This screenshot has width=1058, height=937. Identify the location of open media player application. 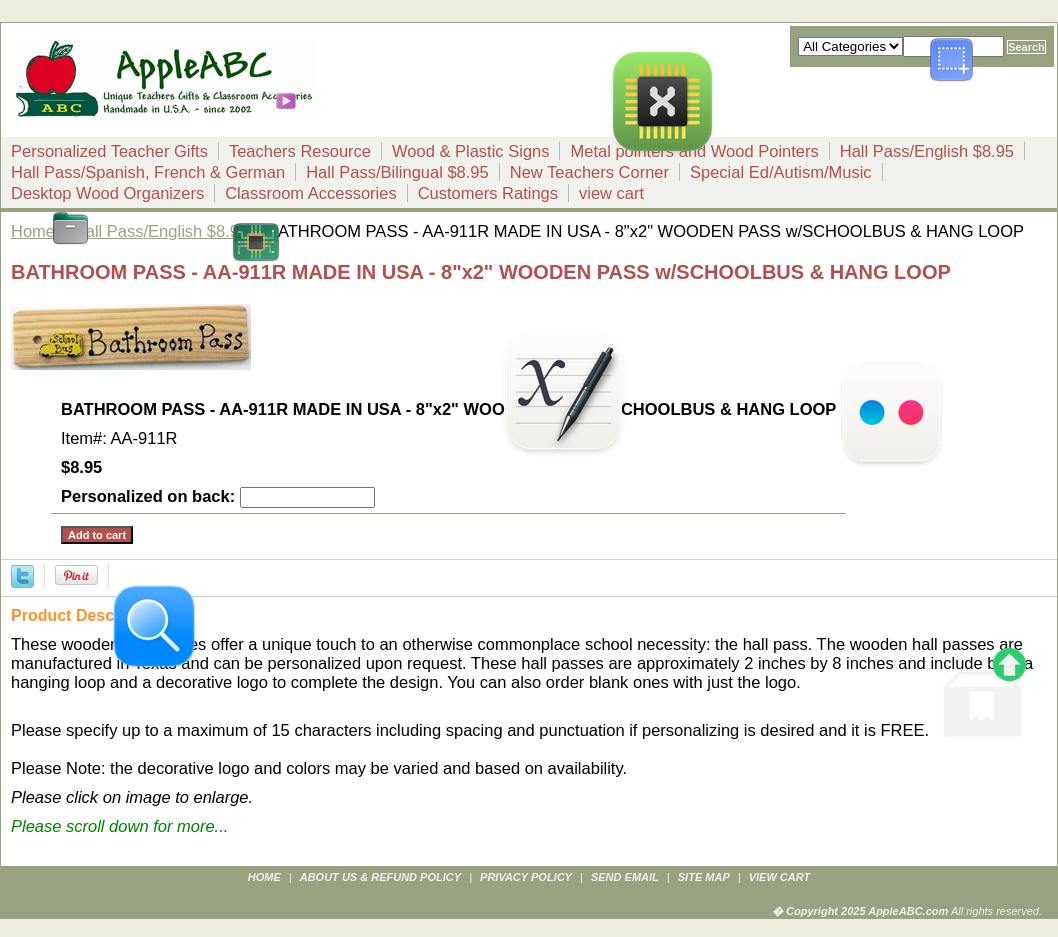
(286, 101).